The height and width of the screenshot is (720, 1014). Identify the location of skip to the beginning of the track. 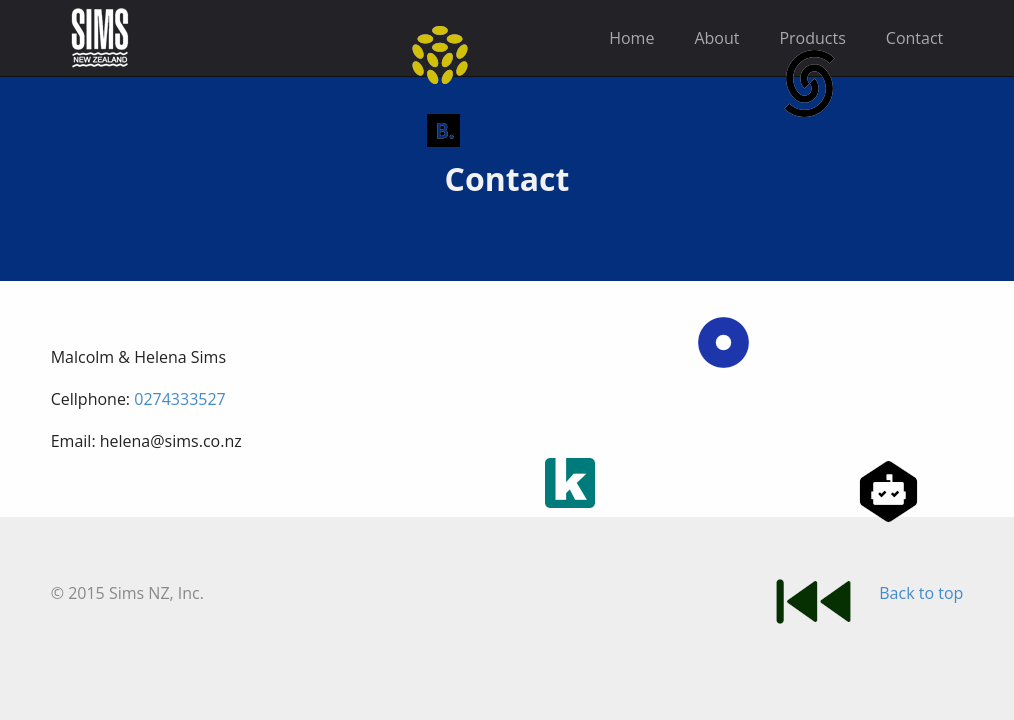
(813, 601).